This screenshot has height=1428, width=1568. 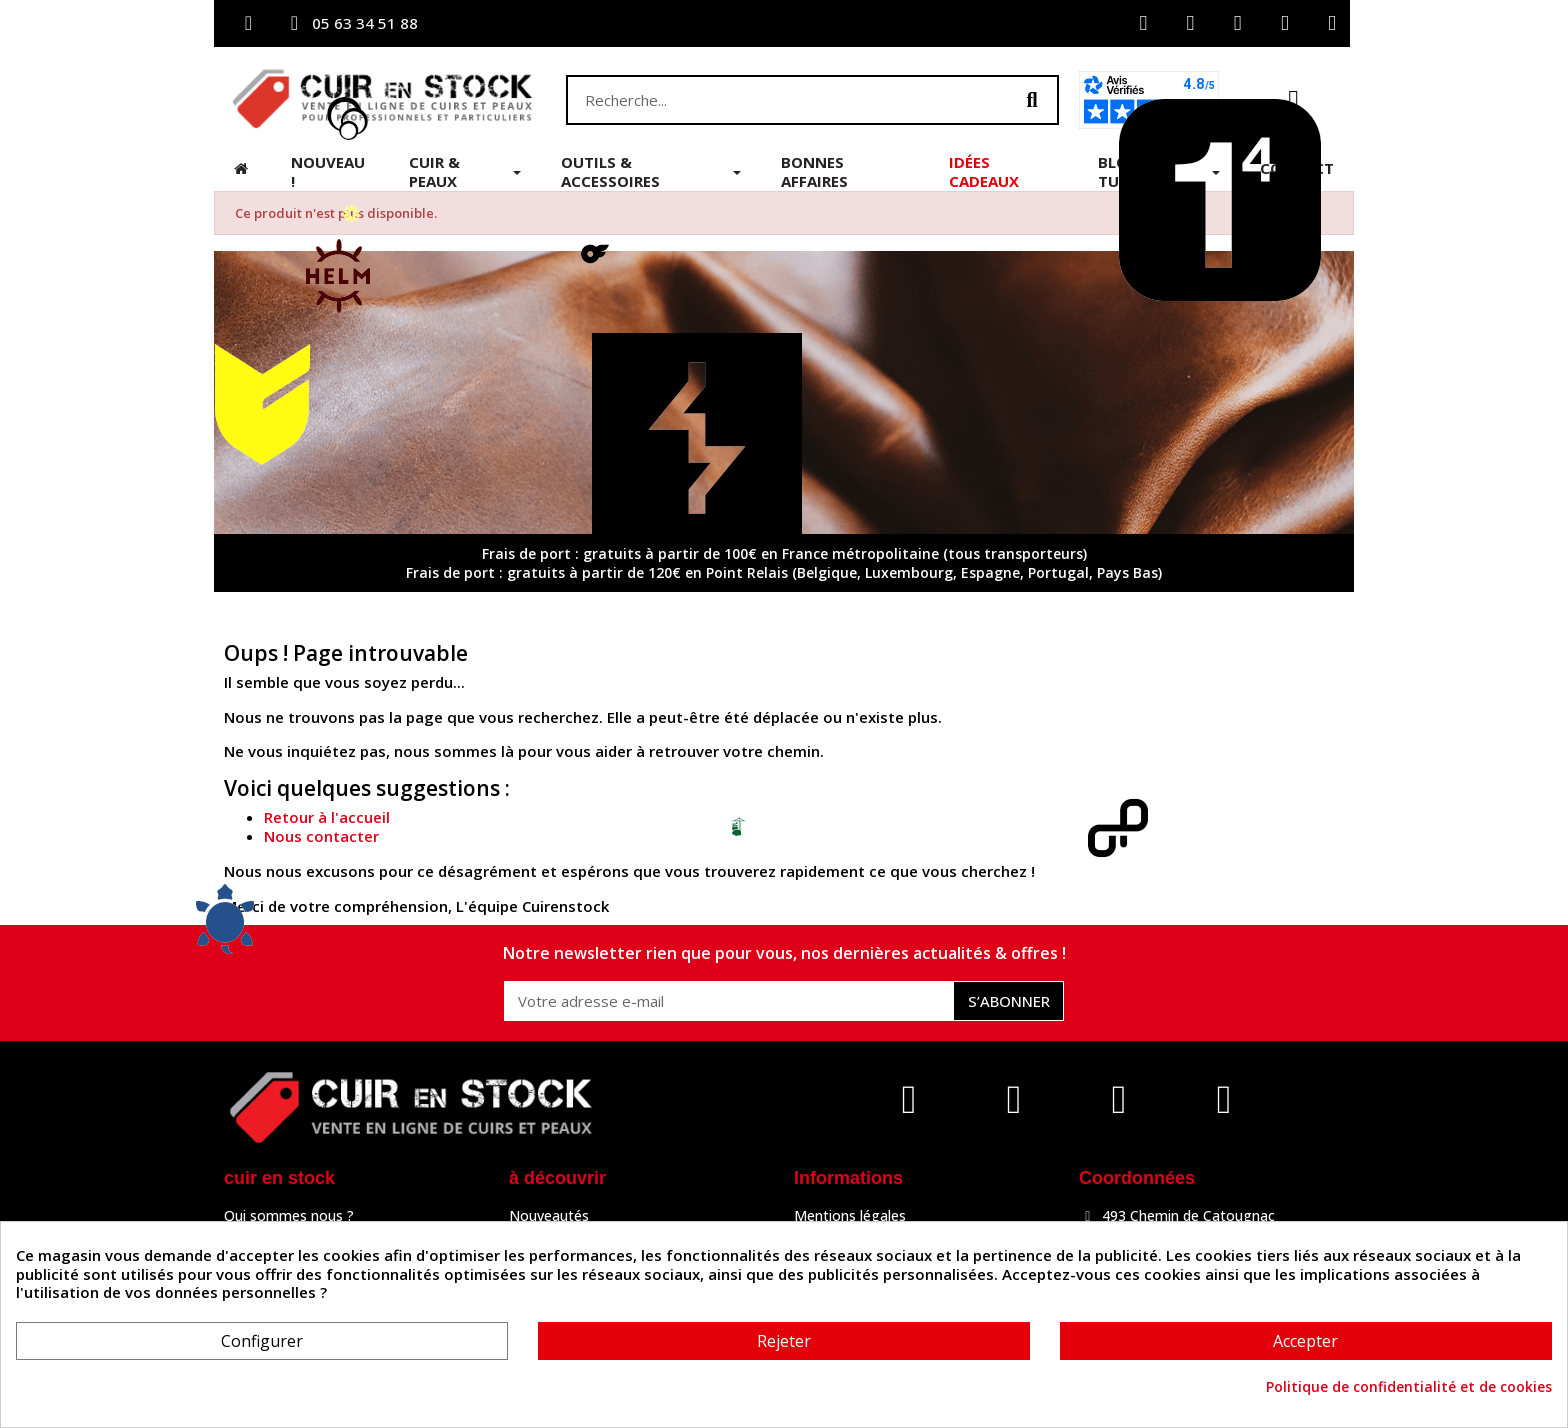 I want to click on open portainer container management dashboard, so click(x=738, y=826).